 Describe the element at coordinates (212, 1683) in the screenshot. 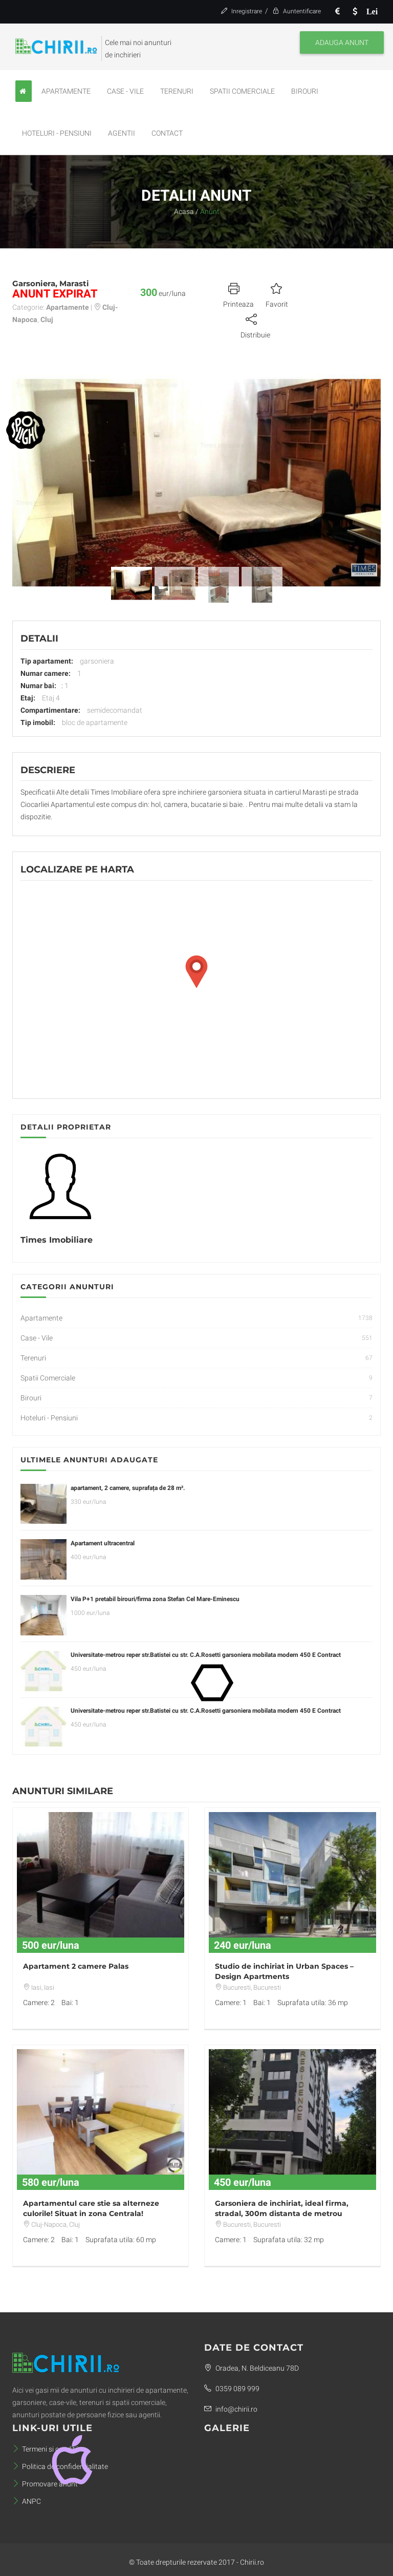

I see `select hexagon shape tool` at that location.